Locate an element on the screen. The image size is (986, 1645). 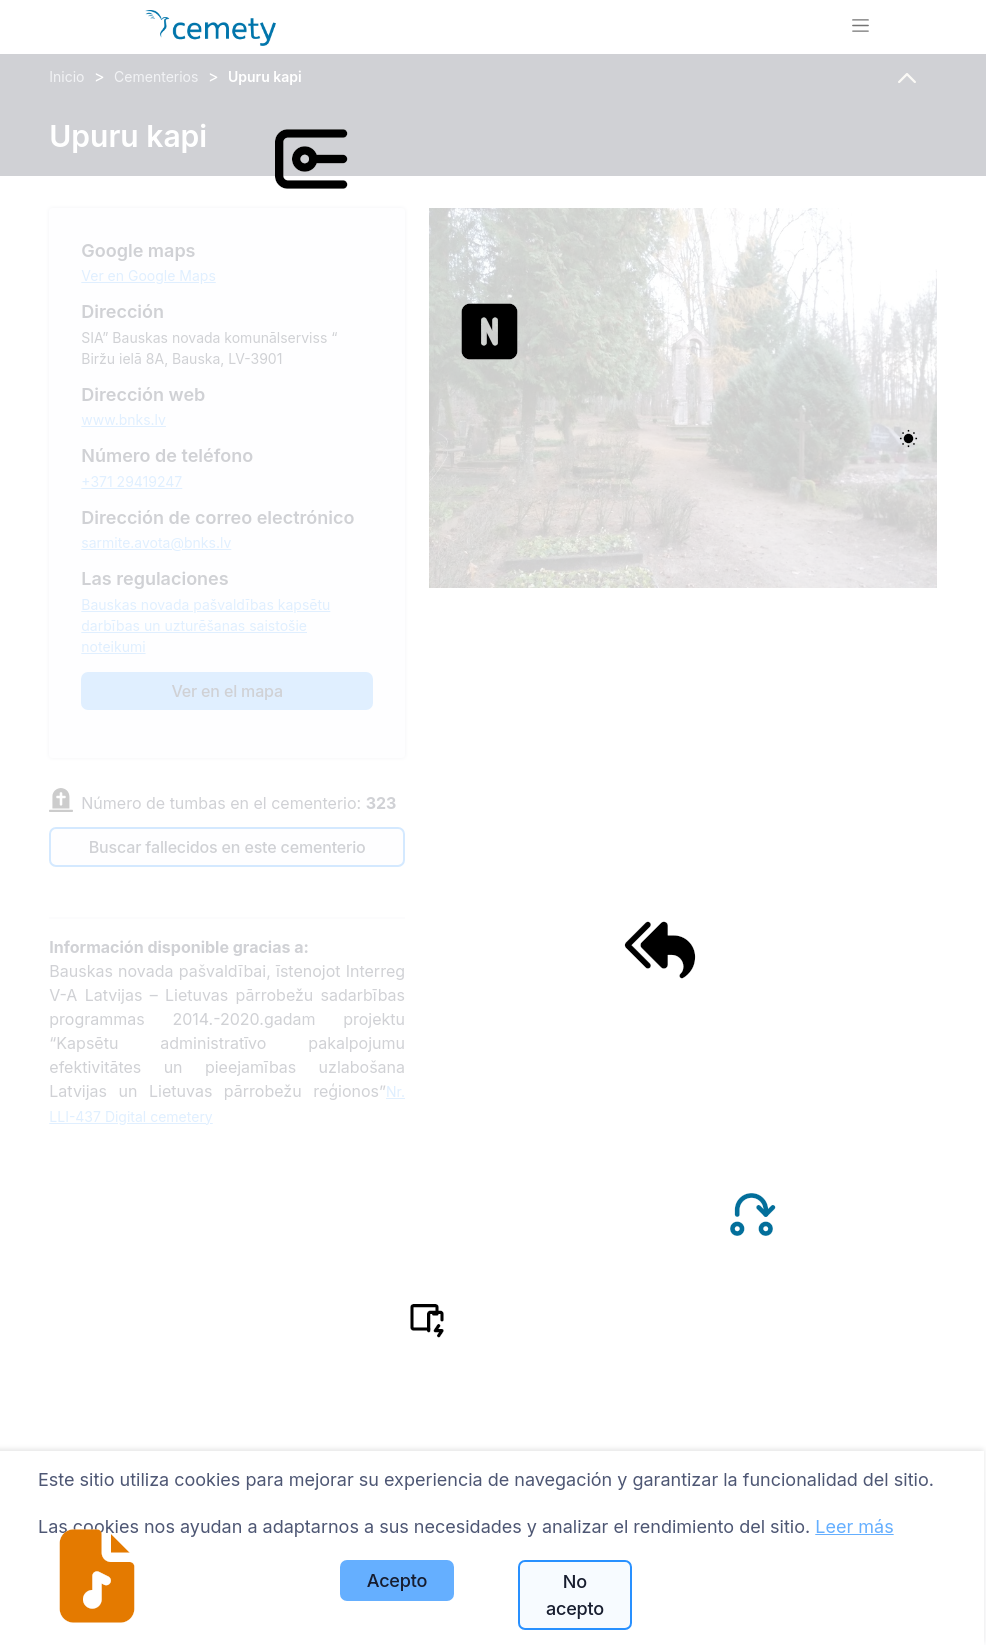
indicates an item starting with the letter N is located at coordinates (489, 331).